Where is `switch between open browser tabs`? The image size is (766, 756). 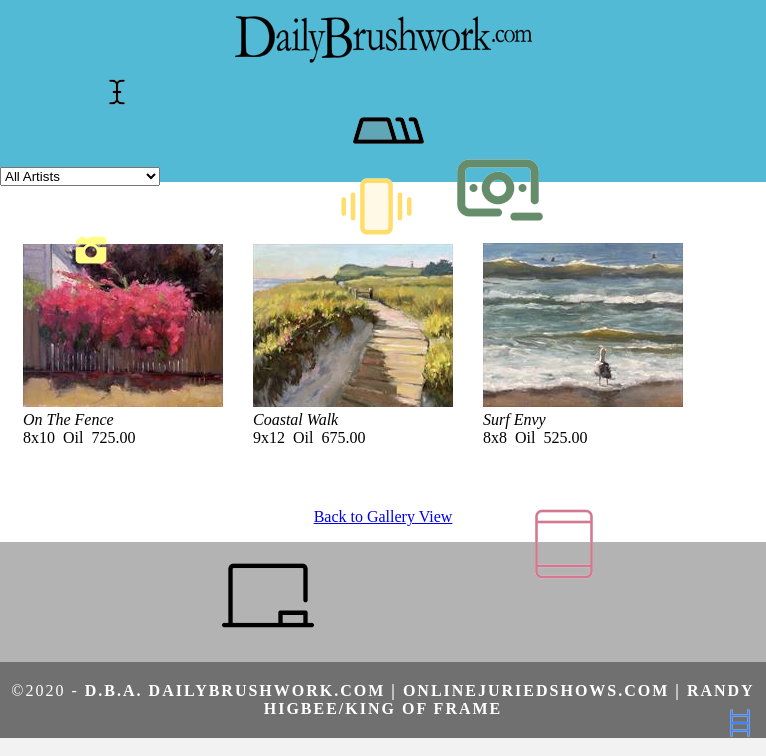 switch between open browser tabs is located at coordinates (388, 130).